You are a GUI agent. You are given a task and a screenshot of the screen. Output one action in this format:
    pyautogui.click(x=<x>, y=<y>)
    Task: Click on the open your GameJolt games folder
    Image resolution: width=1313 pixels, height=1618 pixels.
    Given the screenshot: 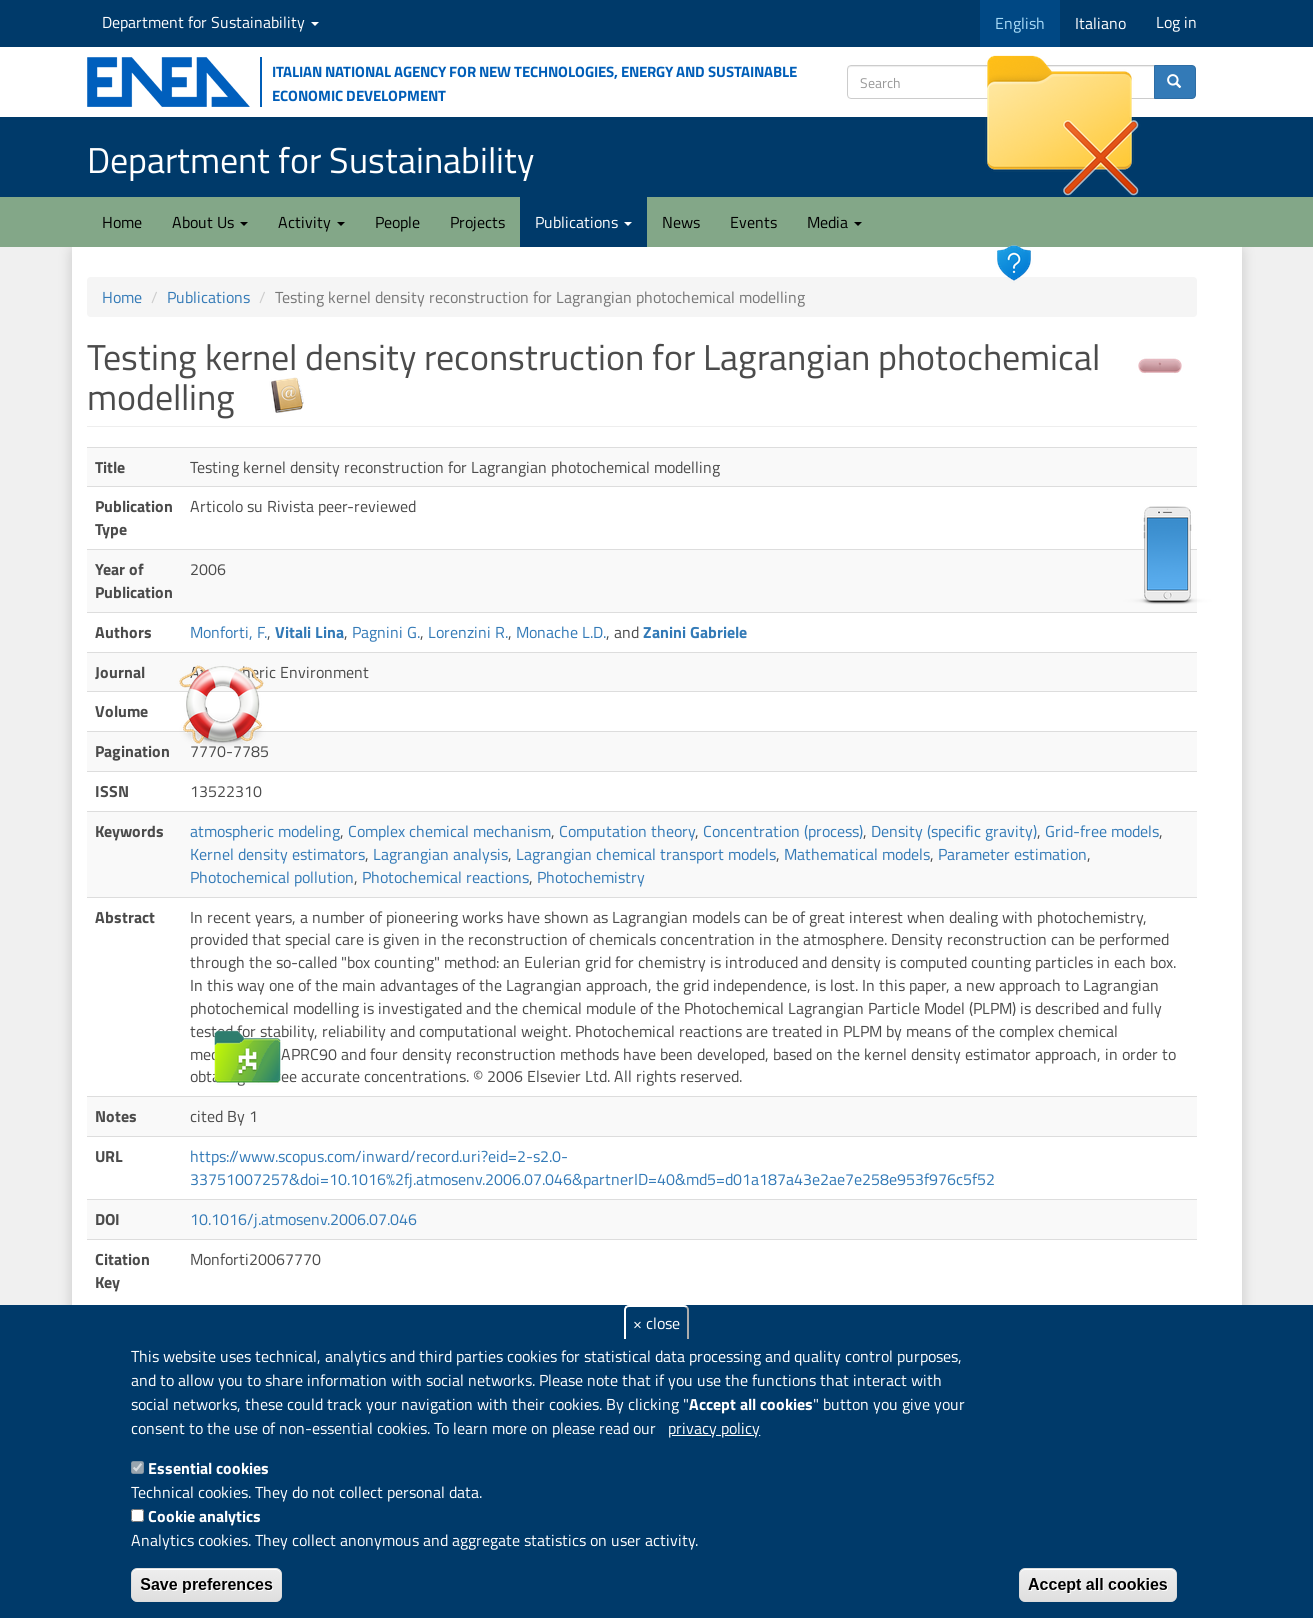 What is the action you would take?
    pyautogui.click(x=247, y=1058)
    